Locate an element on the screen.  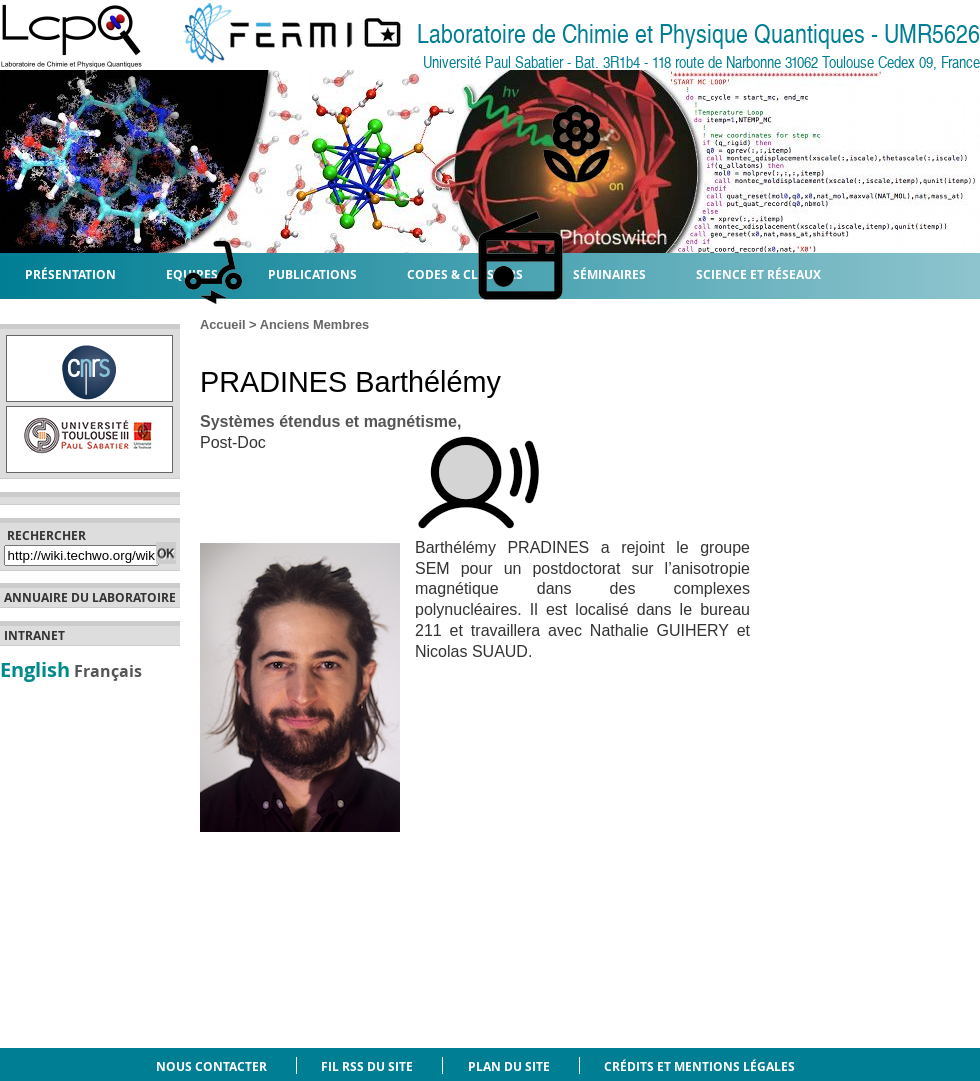
user is speaking or broadcasting audio is located at coordinates (476, 482).